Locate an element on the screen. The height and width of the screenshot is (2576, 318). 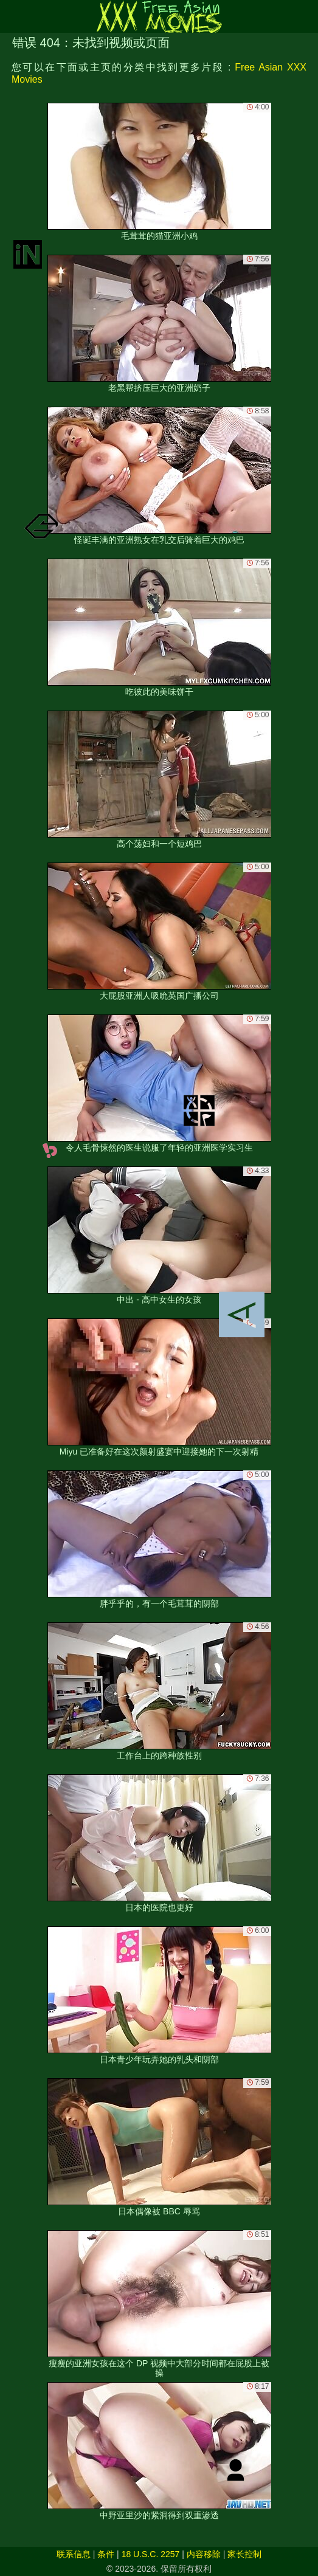
open the geocaching app is located at coordinates (201, 1111).